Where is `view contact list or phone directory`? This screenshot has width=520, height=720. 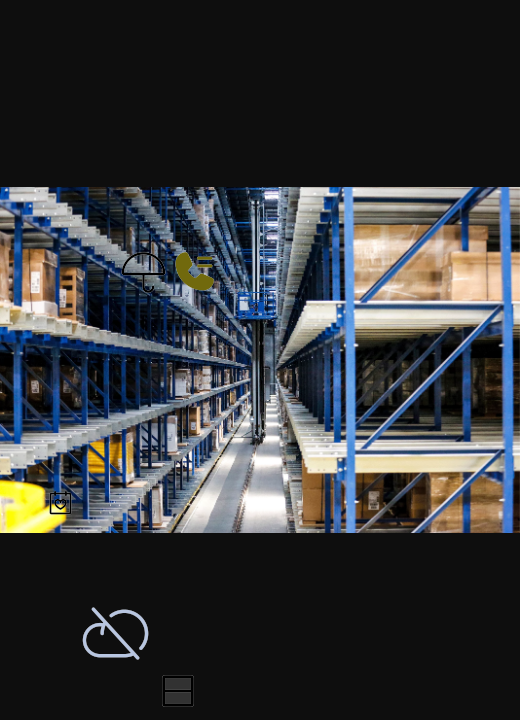
view contact list or phone directory is located at coordinates (195, 270).